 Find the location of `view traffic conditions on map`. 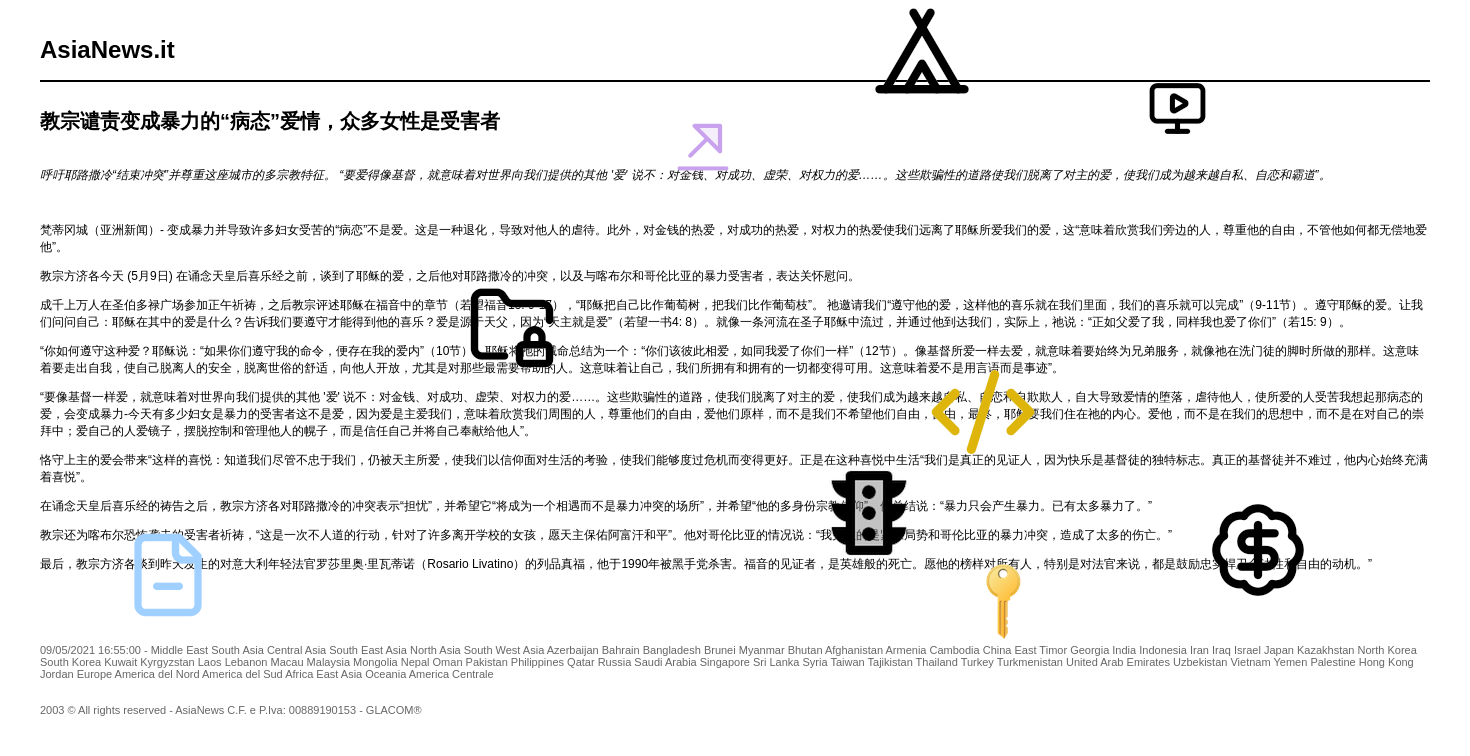

view traffic conditions on map is located at coordinates (869, 513).